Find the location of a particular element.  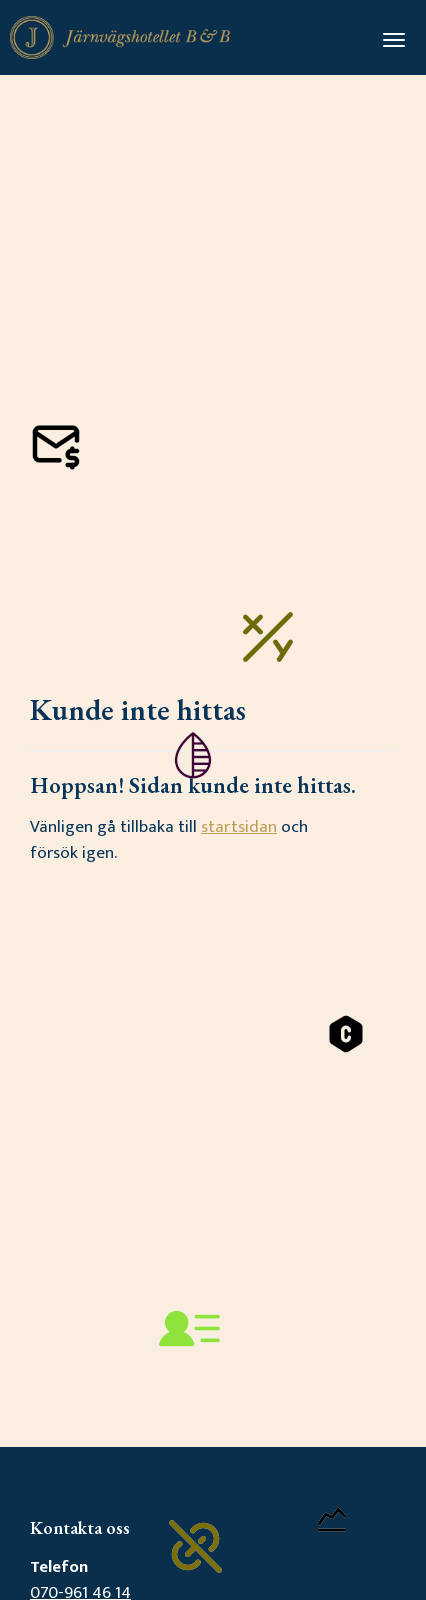

view user directory or contact list is located at coordinates (188, 1328).